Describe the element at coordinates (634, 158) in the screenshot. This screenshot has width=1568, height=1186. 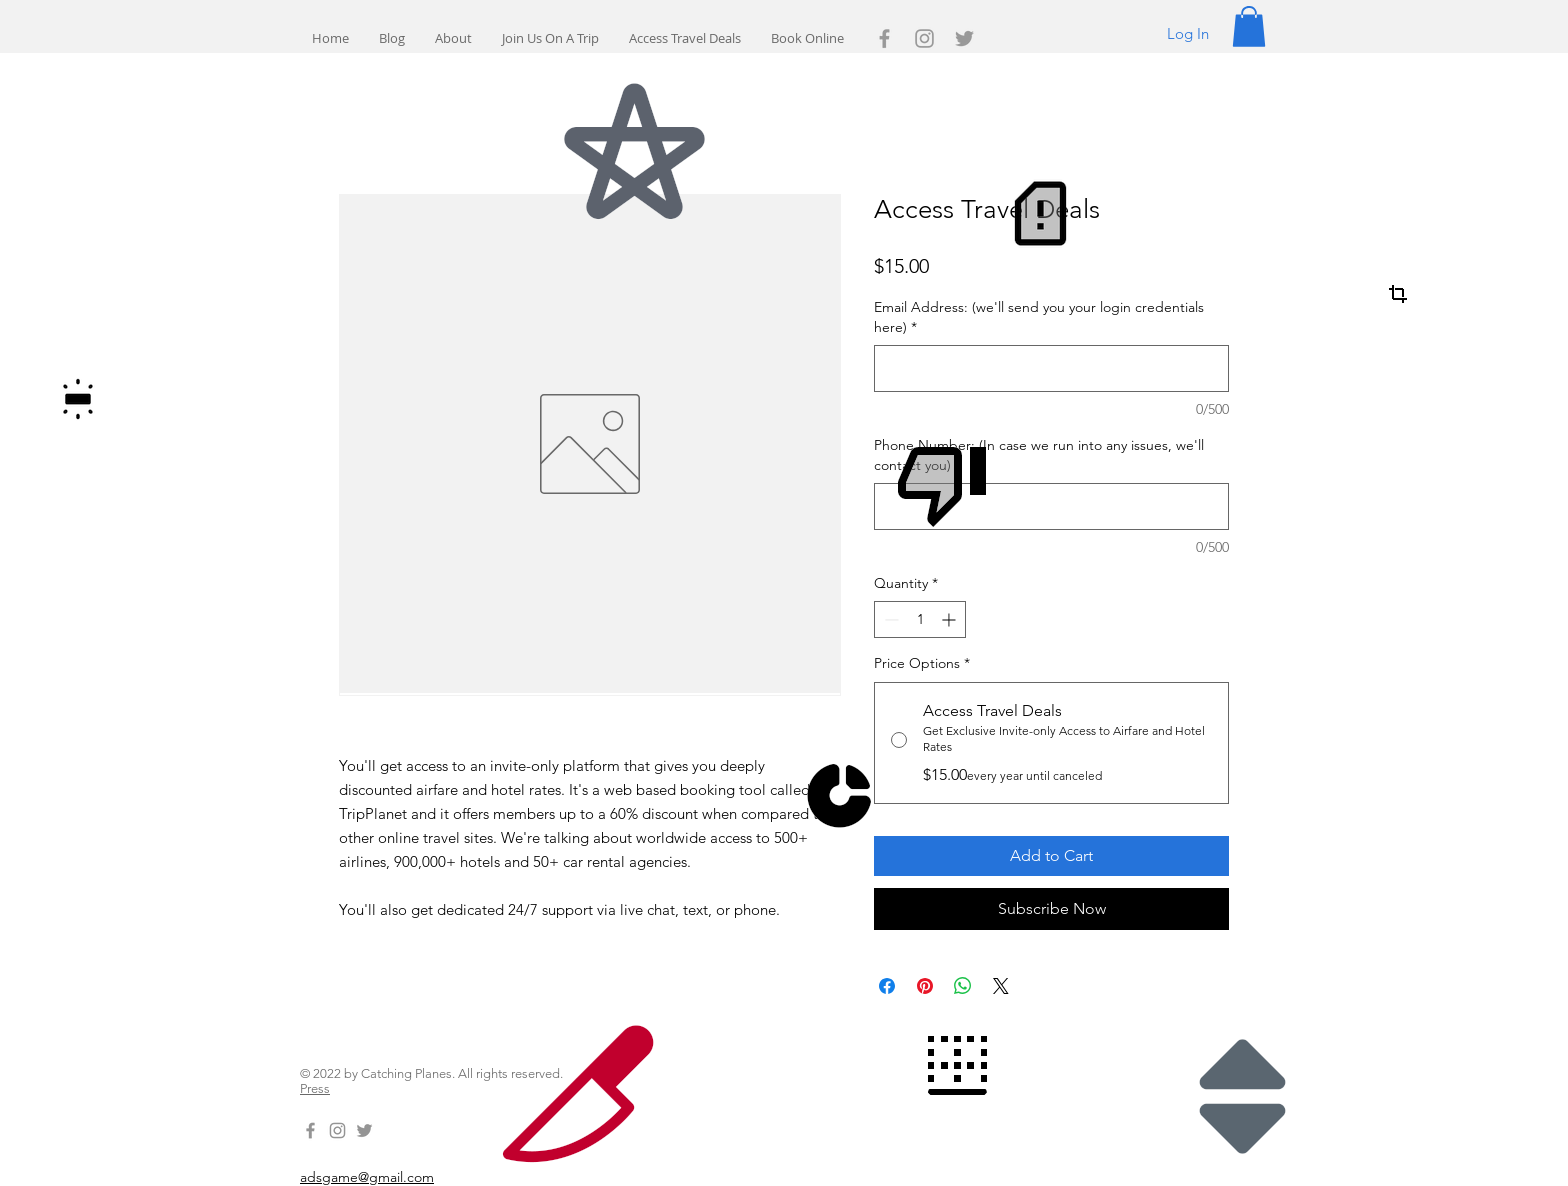
I see `select occult or mystical theme` at that location.